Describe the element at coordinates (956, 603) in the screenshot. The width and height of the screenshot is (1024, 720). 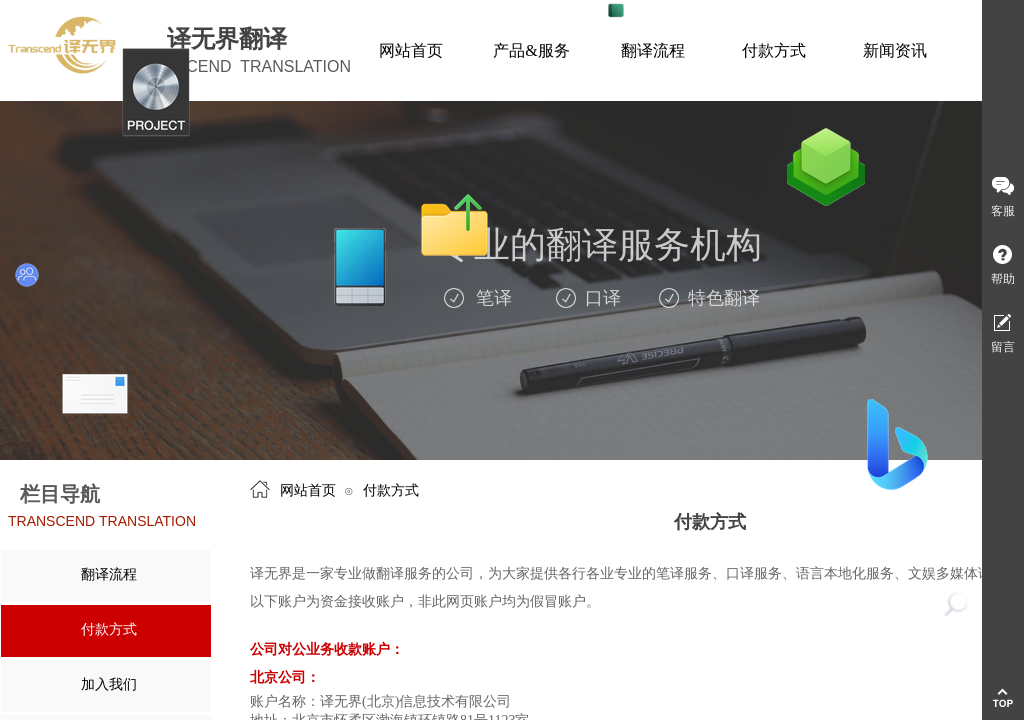
I see `open the search application` at that location.